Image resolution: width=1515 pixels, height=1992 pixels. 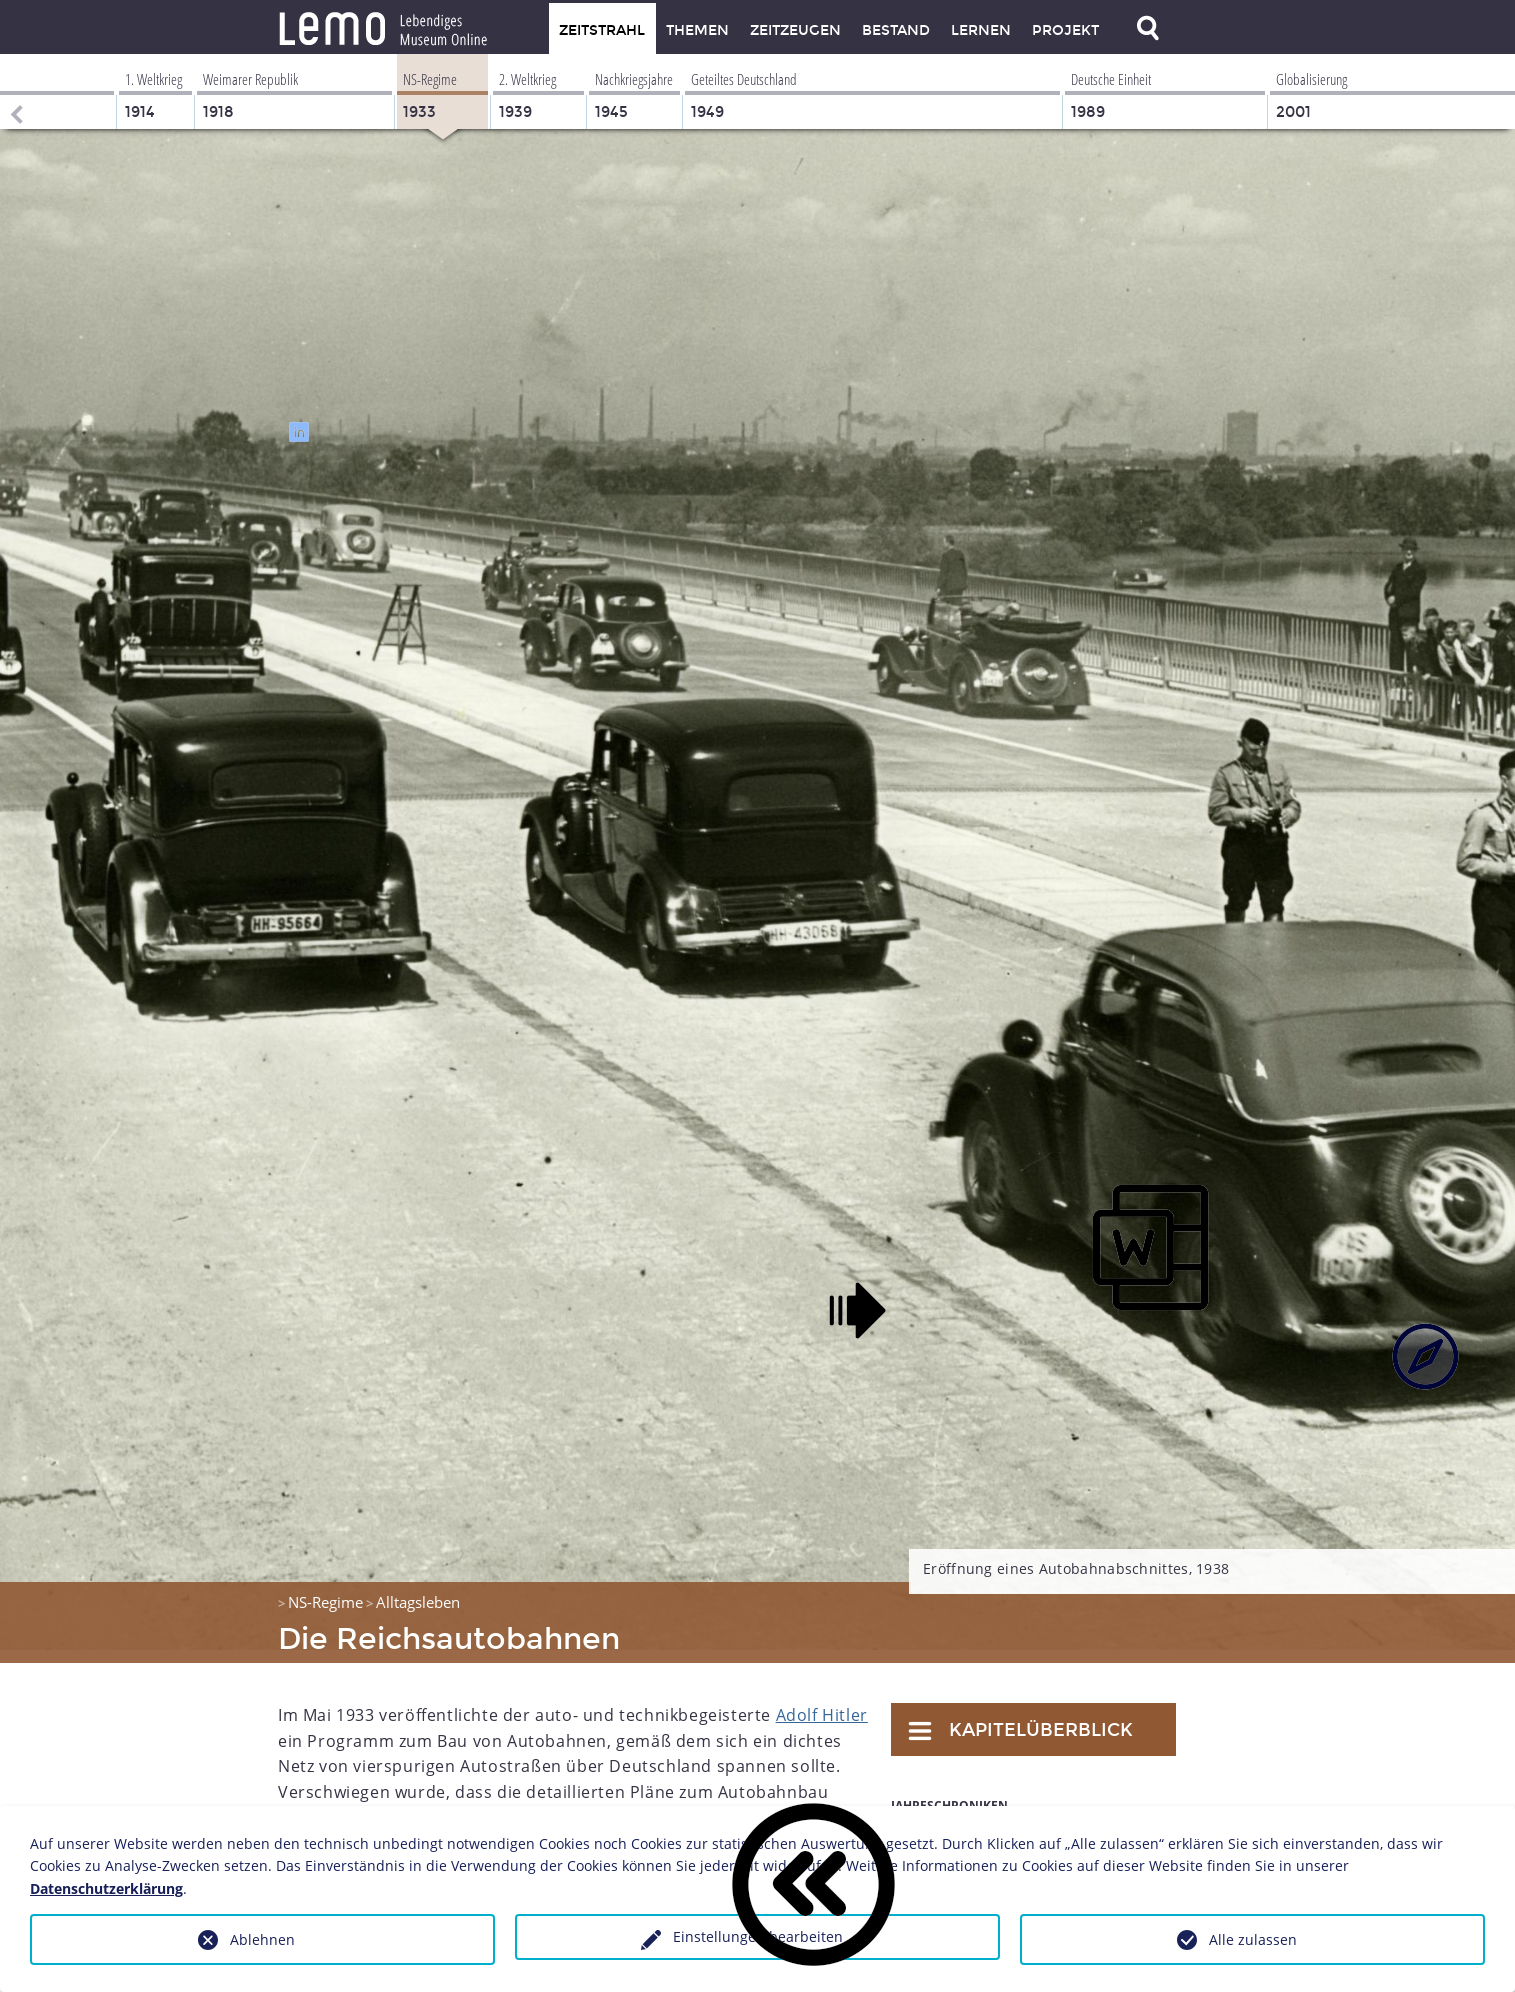 What do you see at coordinates (1155, 1247) in the screenshot?
I see `open Microsoft Word` at bounding box center [1155, 1247].